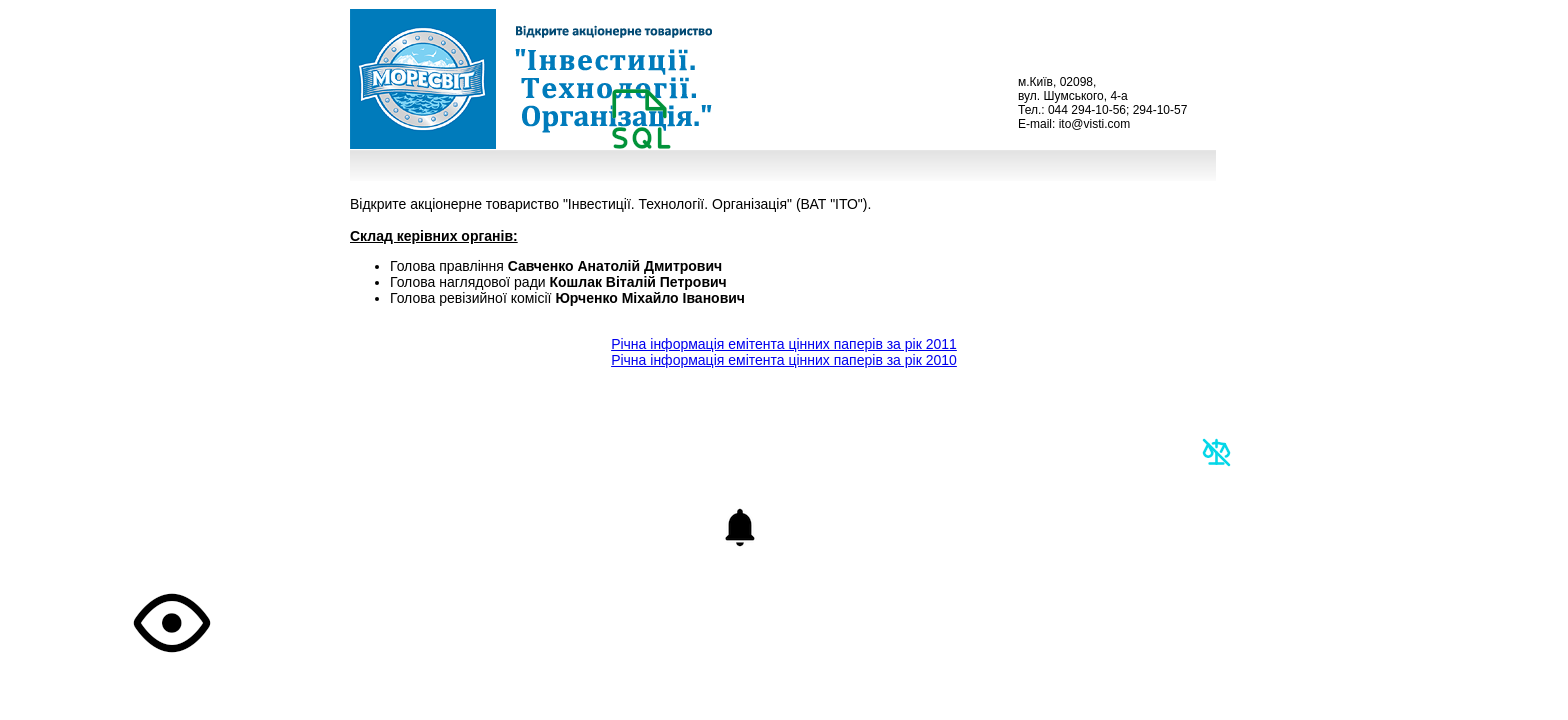 The image size is (1568, 720). Describe the element at coordinates (1216, 452) in the screenshot. I see `disable weight or measurement tracking` at that location.